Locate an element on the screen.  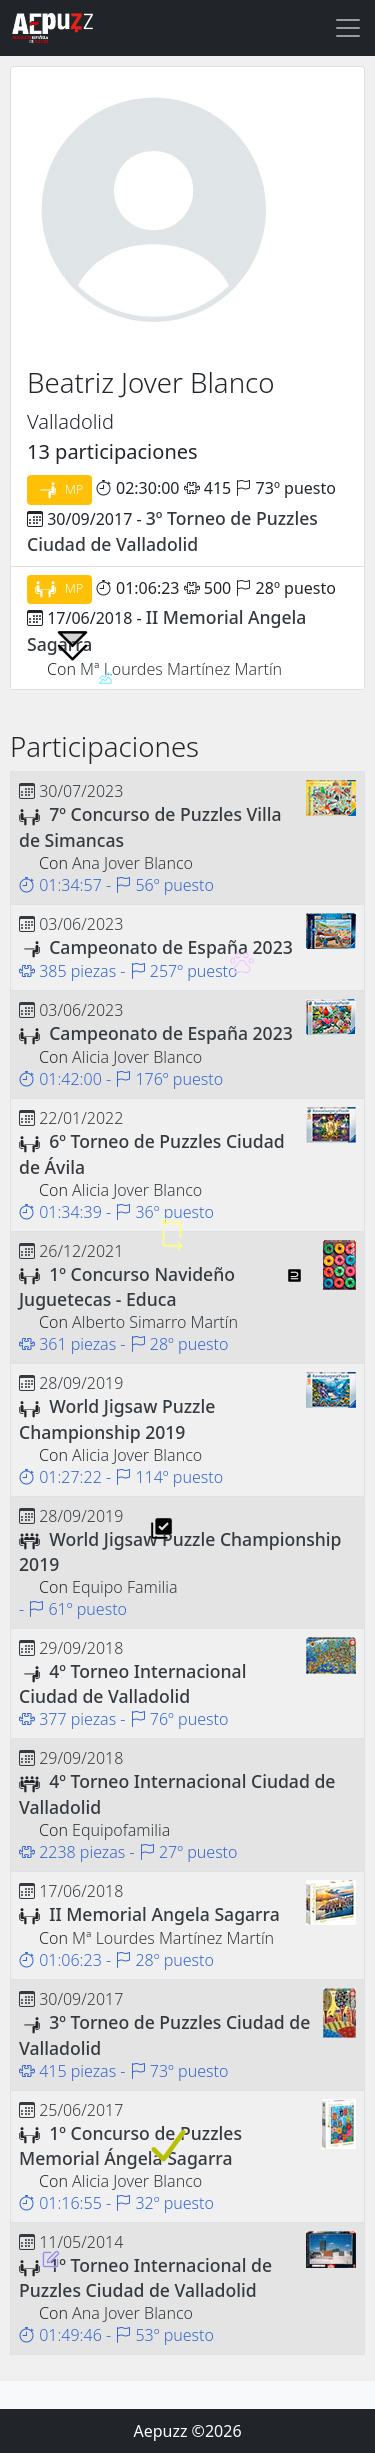
access pet-related features or settings is located at coordinates (242, 963).